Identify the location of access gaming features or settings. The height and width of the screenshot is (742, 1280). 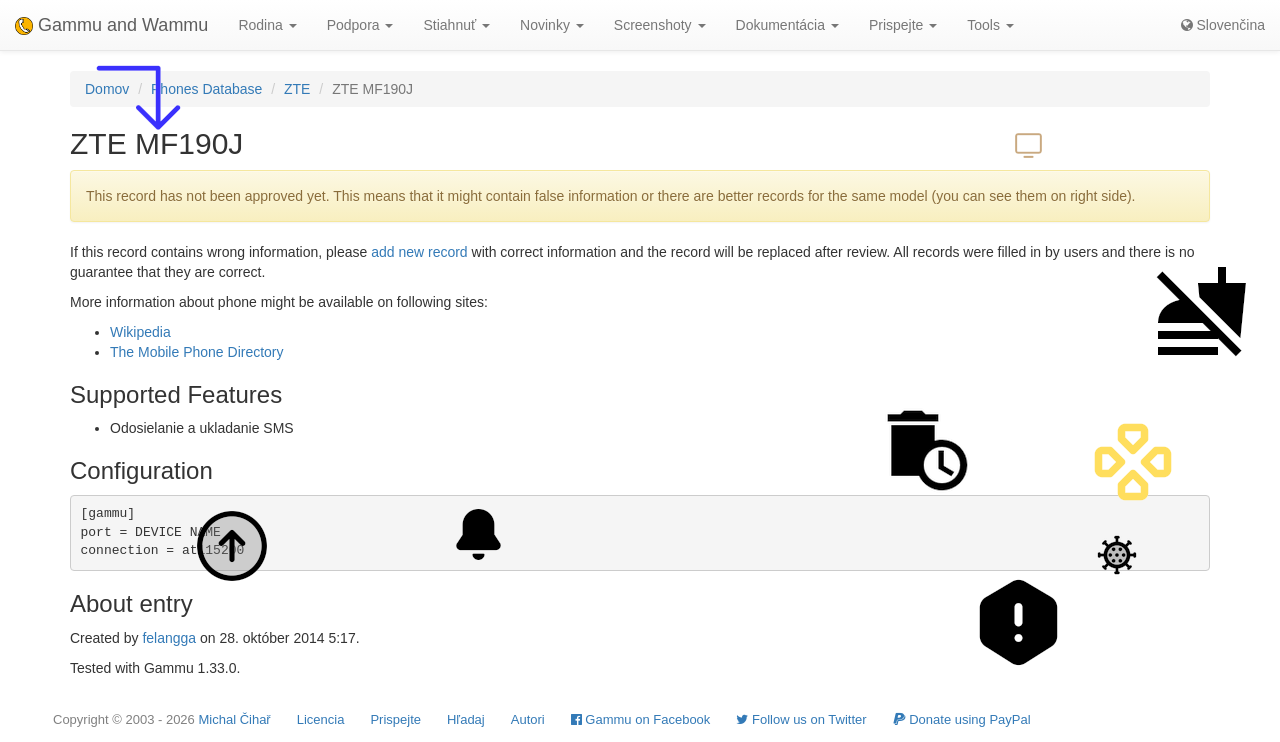
(1133, 462).